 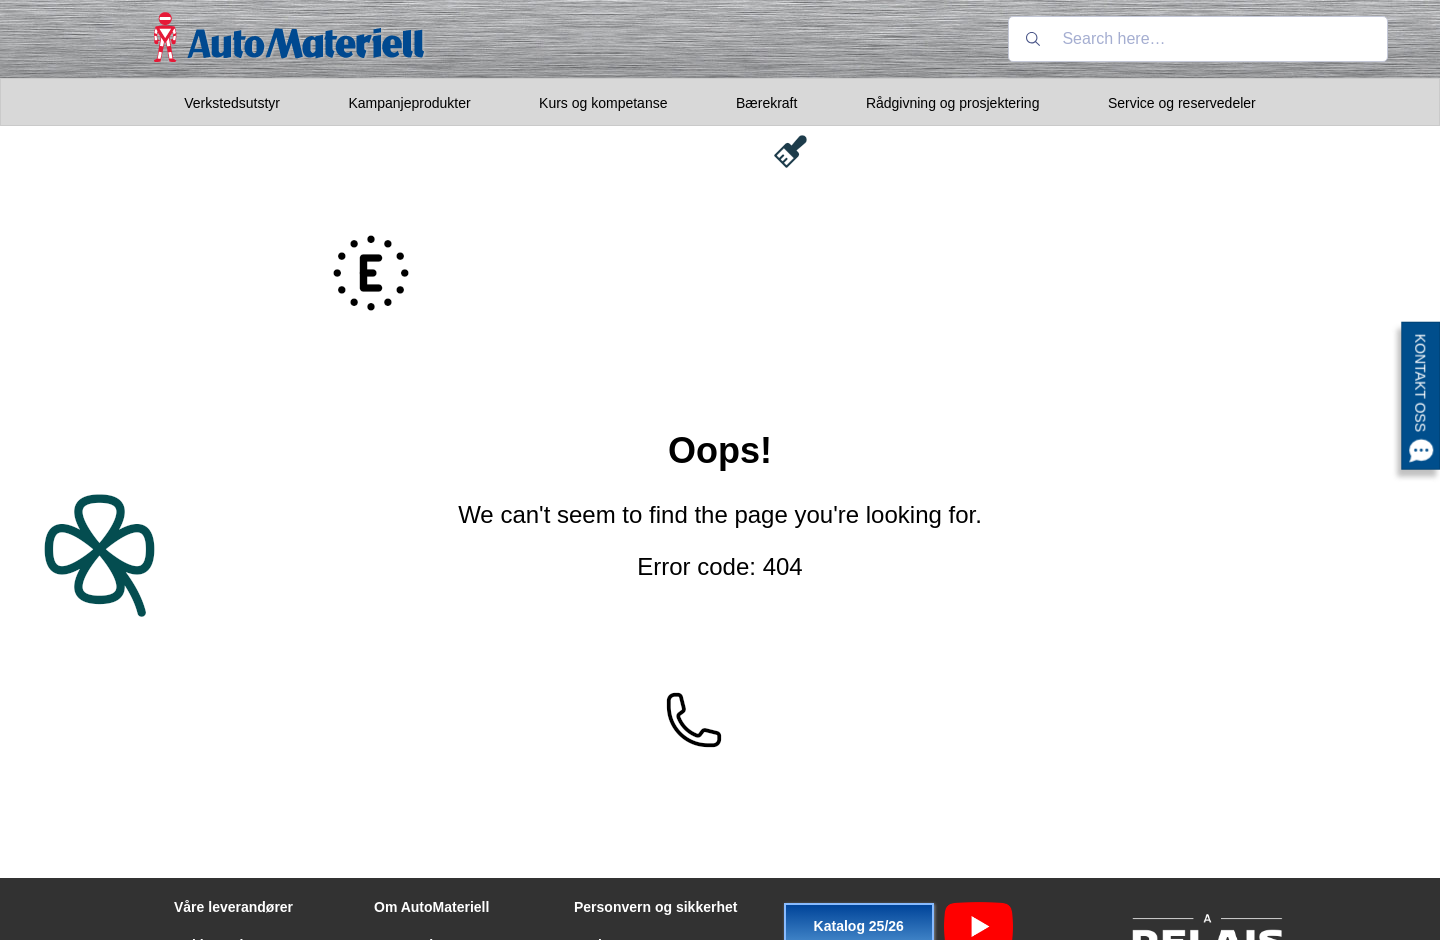 What do you see at coordinates (694, 720) in the screenshot?
I see `make a phone call` at bounding box center [694, 720].